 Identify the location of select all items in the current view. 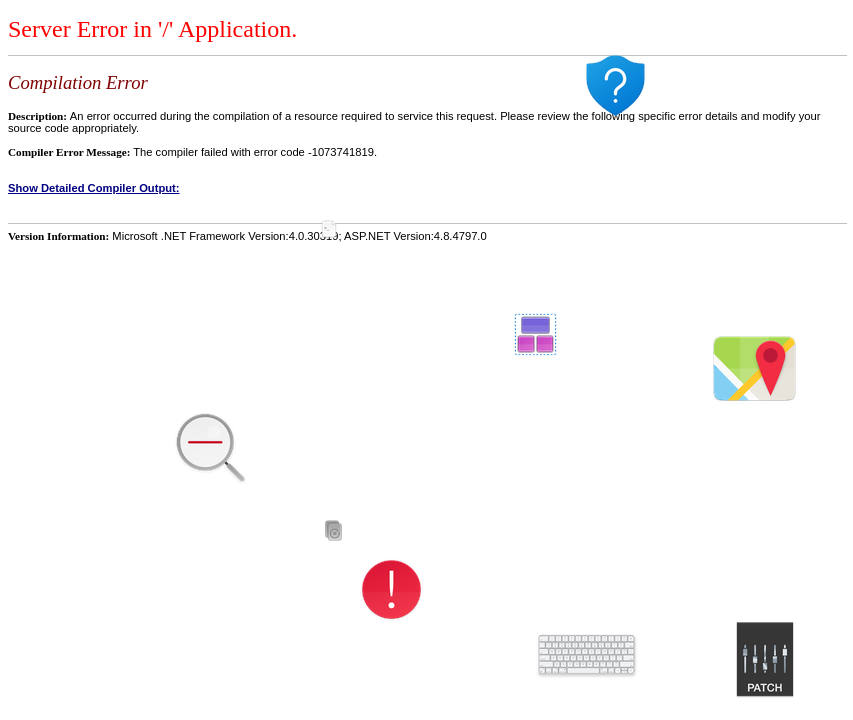
(535, 334).